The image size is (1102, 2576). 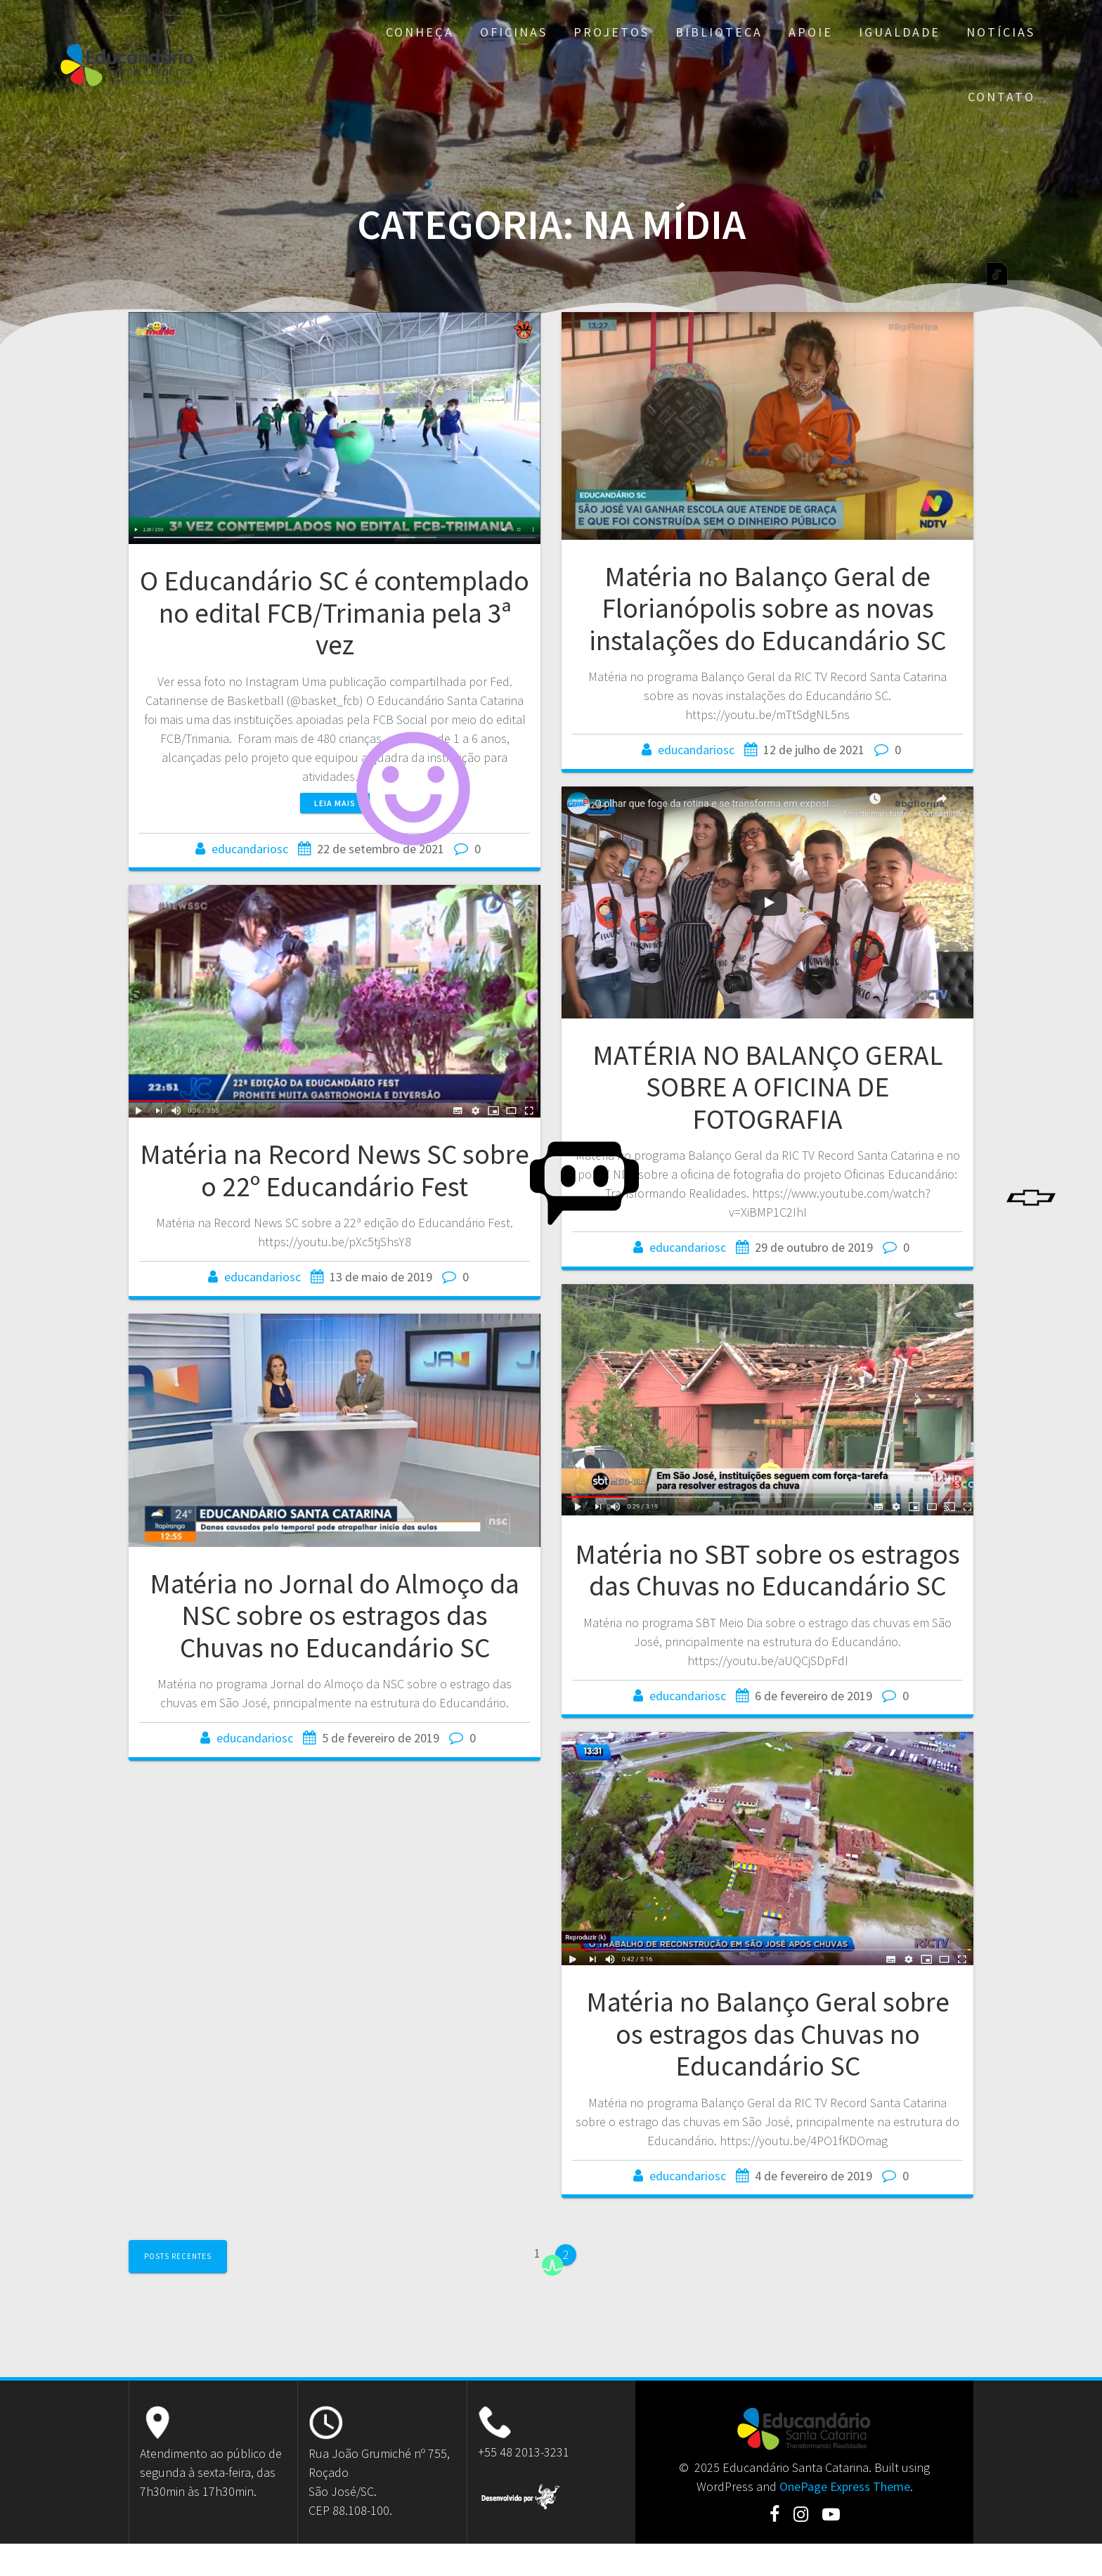 What do you see at coordinates (1031, 1198) in the screenshot?
I see `chevrolet brand logo` at bounding box center [1031, 1198].